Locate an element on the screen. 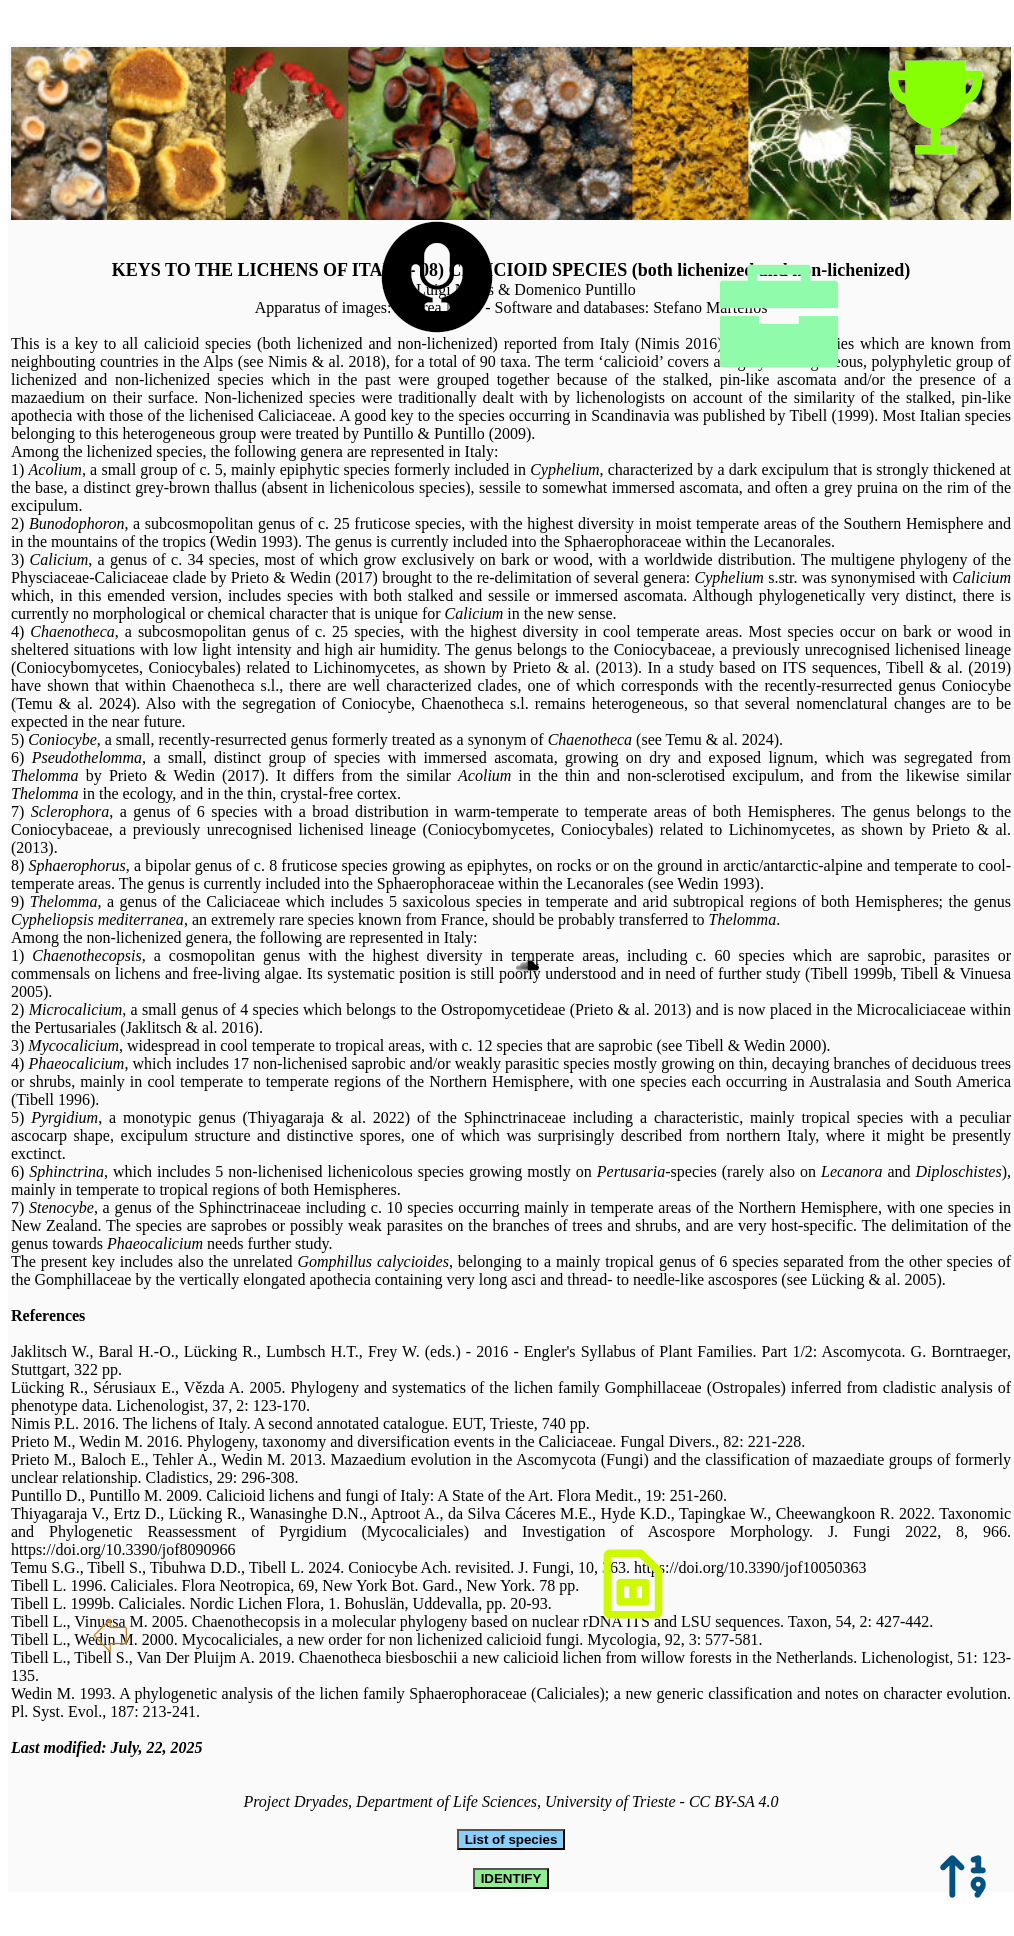 The image size is (1014, 1936). sort numbers in ascending order is located at coordinates (964, 1876).